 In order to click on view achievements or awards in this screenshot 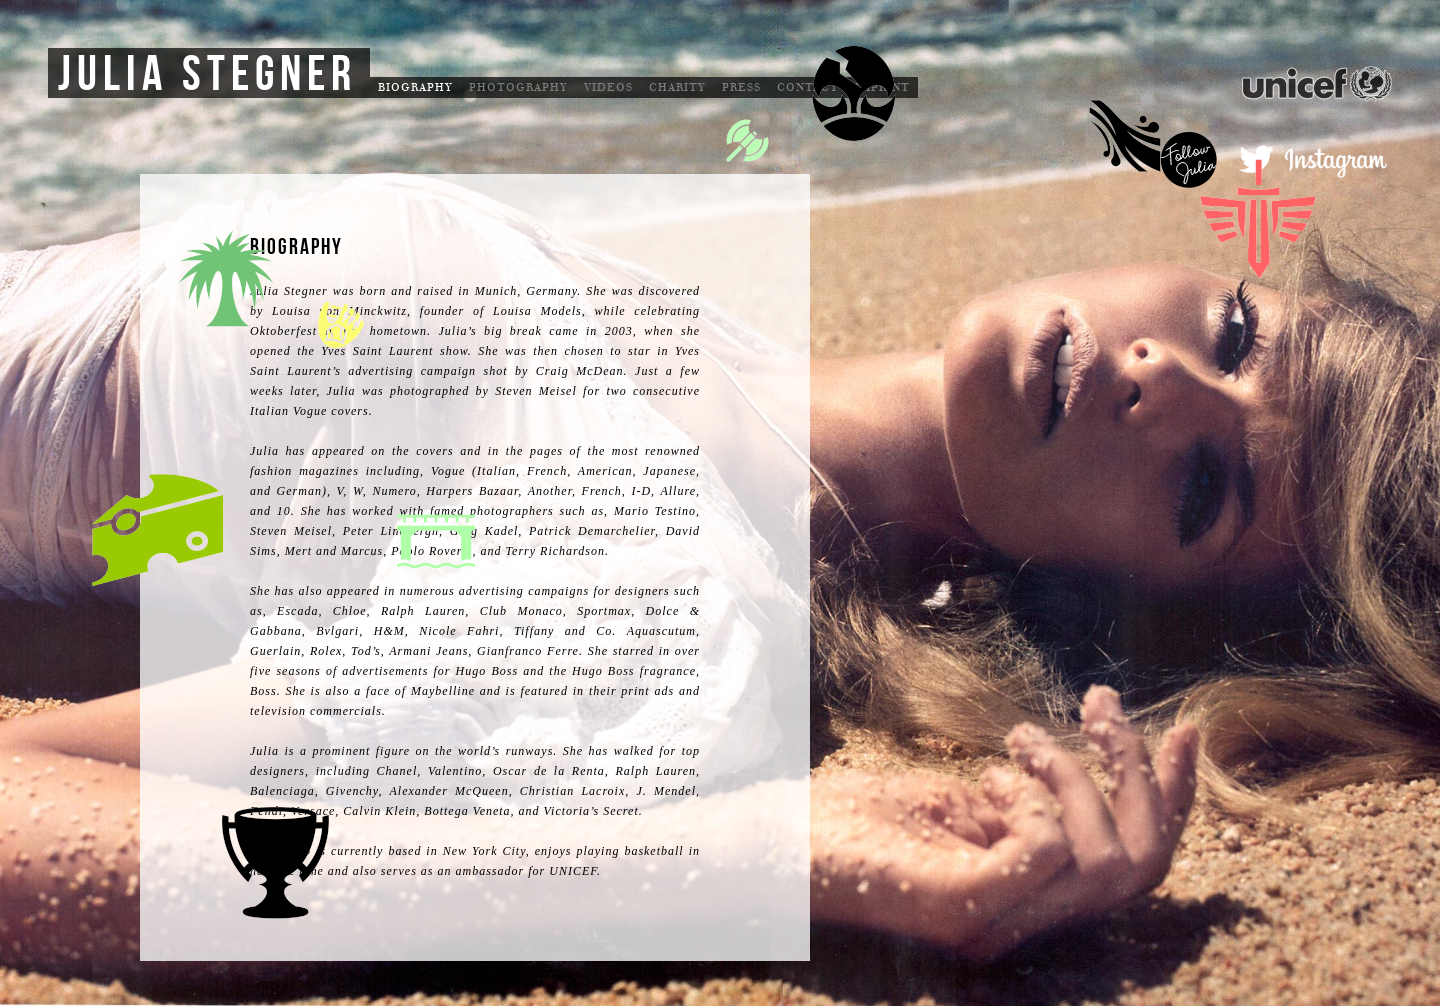, I will do `click(275, 862)`.